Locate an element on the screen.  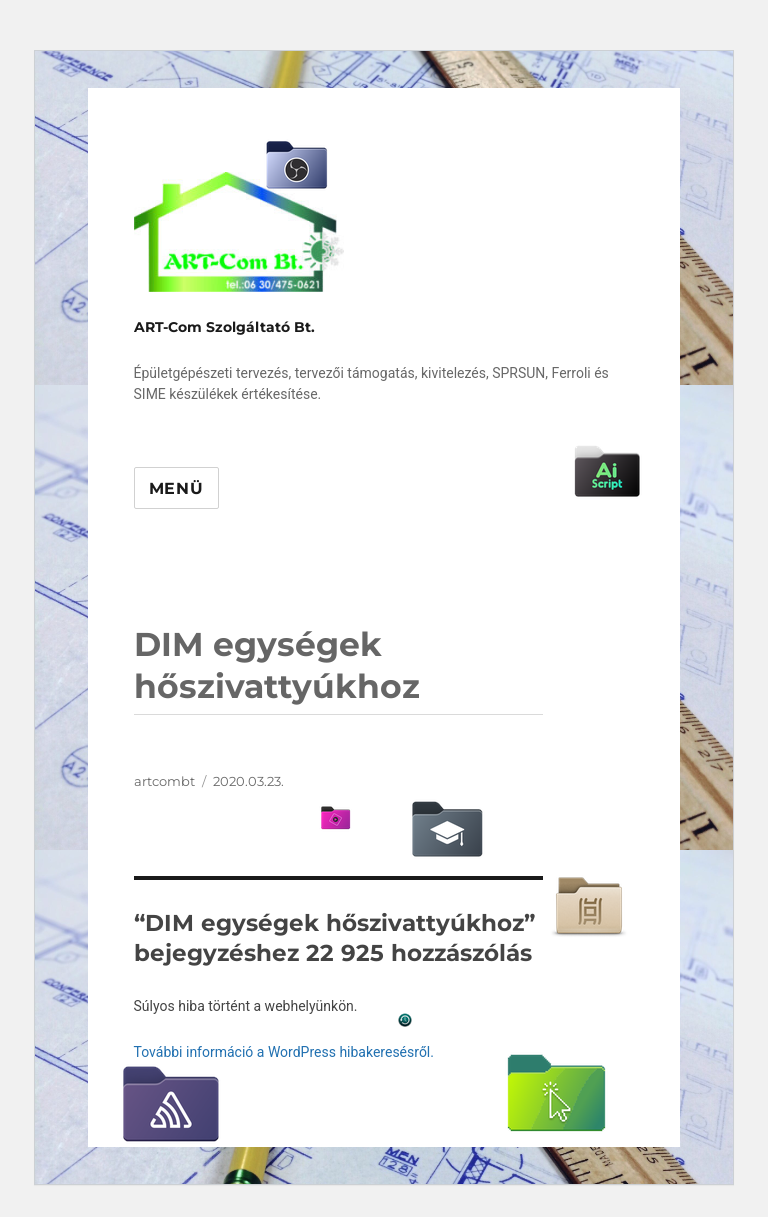
open OBS Studio project files folder is located at coordinates (296, 166).